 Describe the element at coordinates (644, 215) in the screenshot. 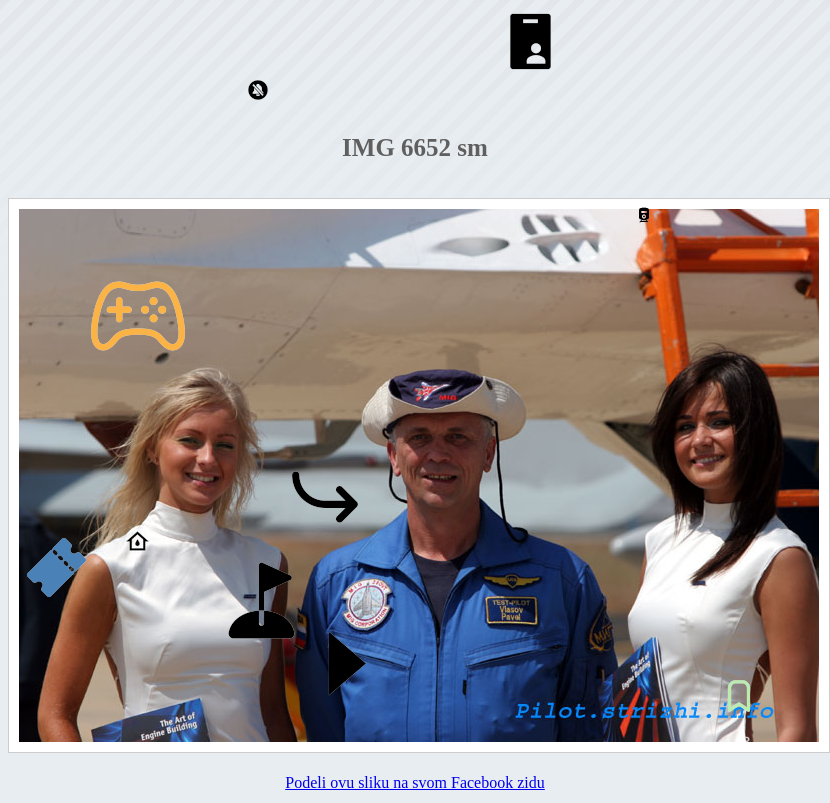

I see `access train schedules or rail transit options` at that location.